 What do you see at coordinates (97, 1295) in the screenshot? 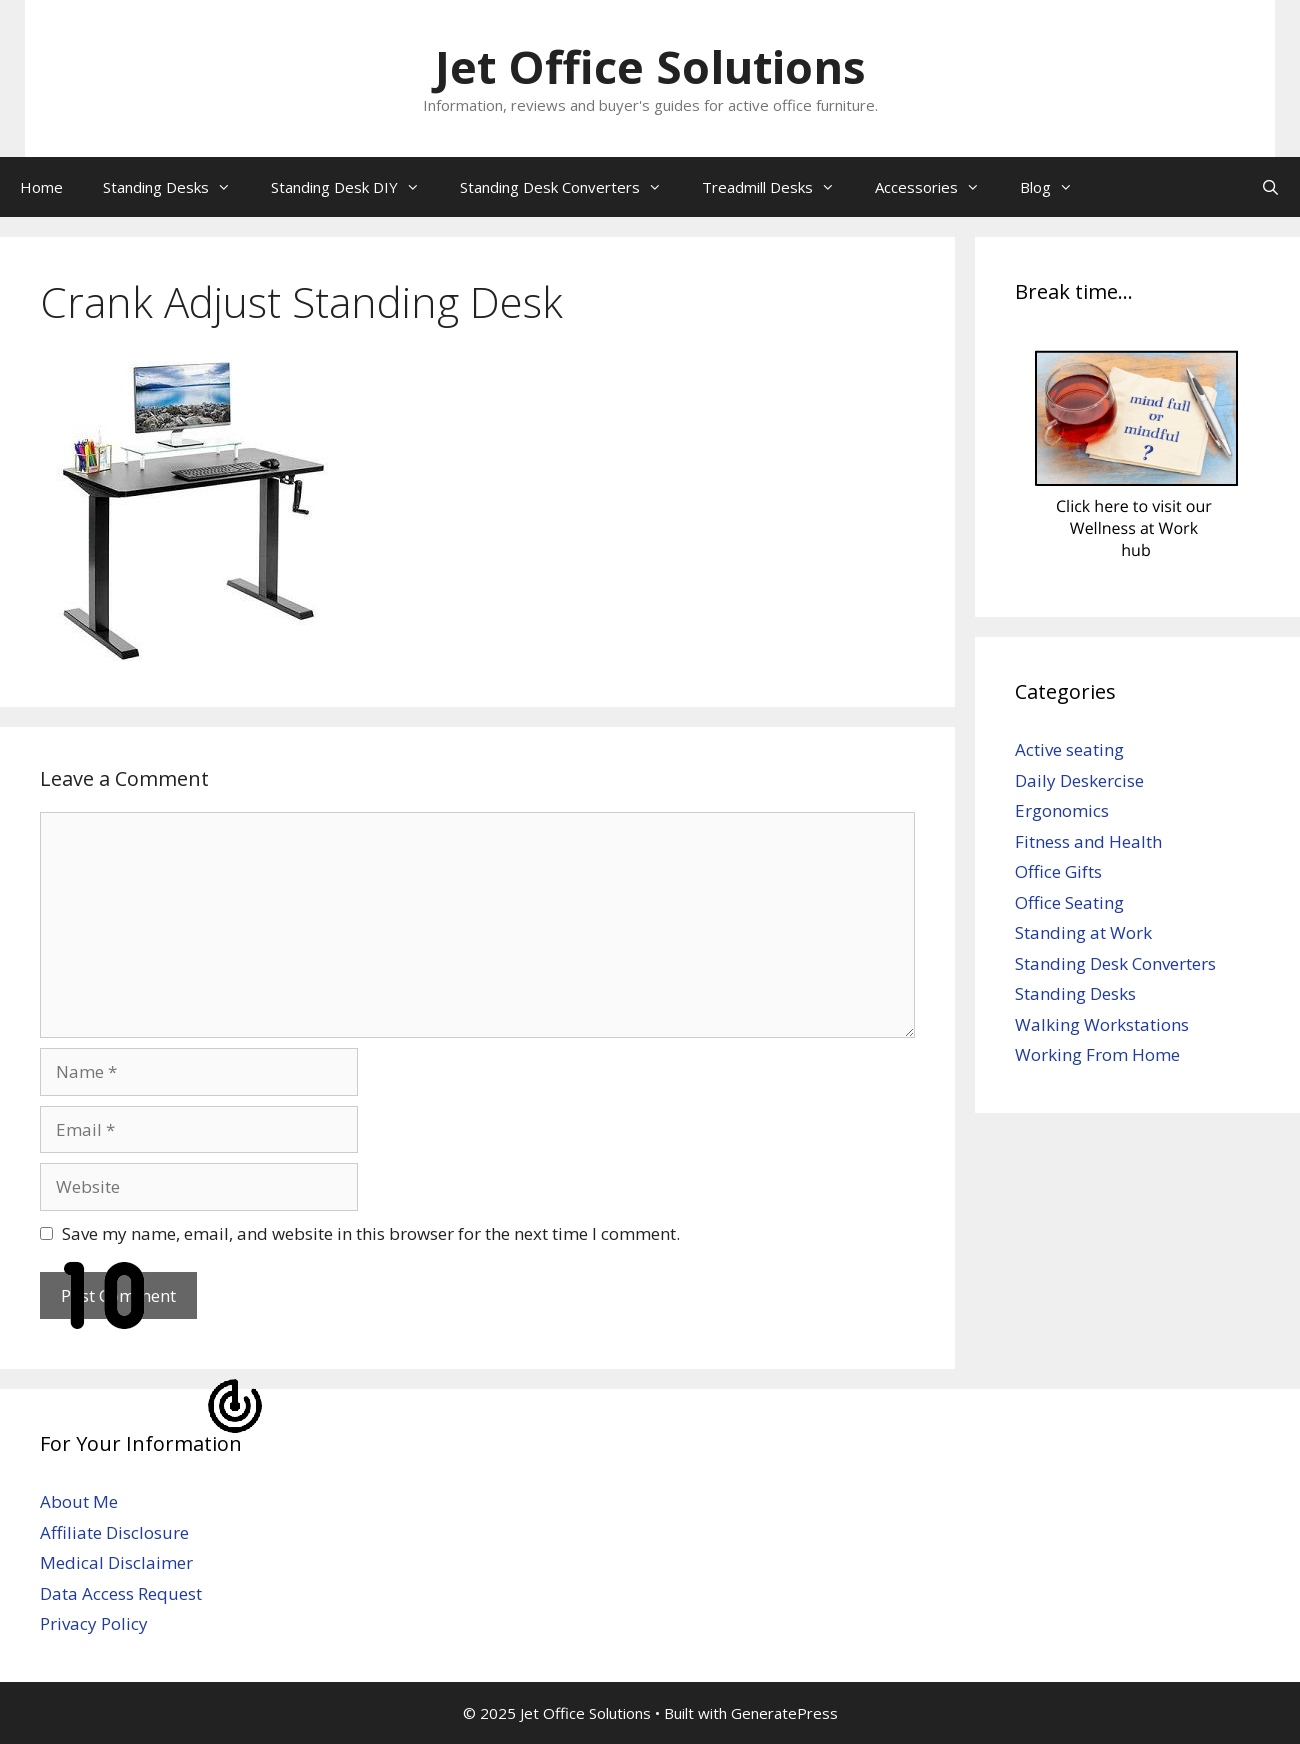
I see `indicates item number 10 in a list or sequence` at bounding box center [97, 1295].